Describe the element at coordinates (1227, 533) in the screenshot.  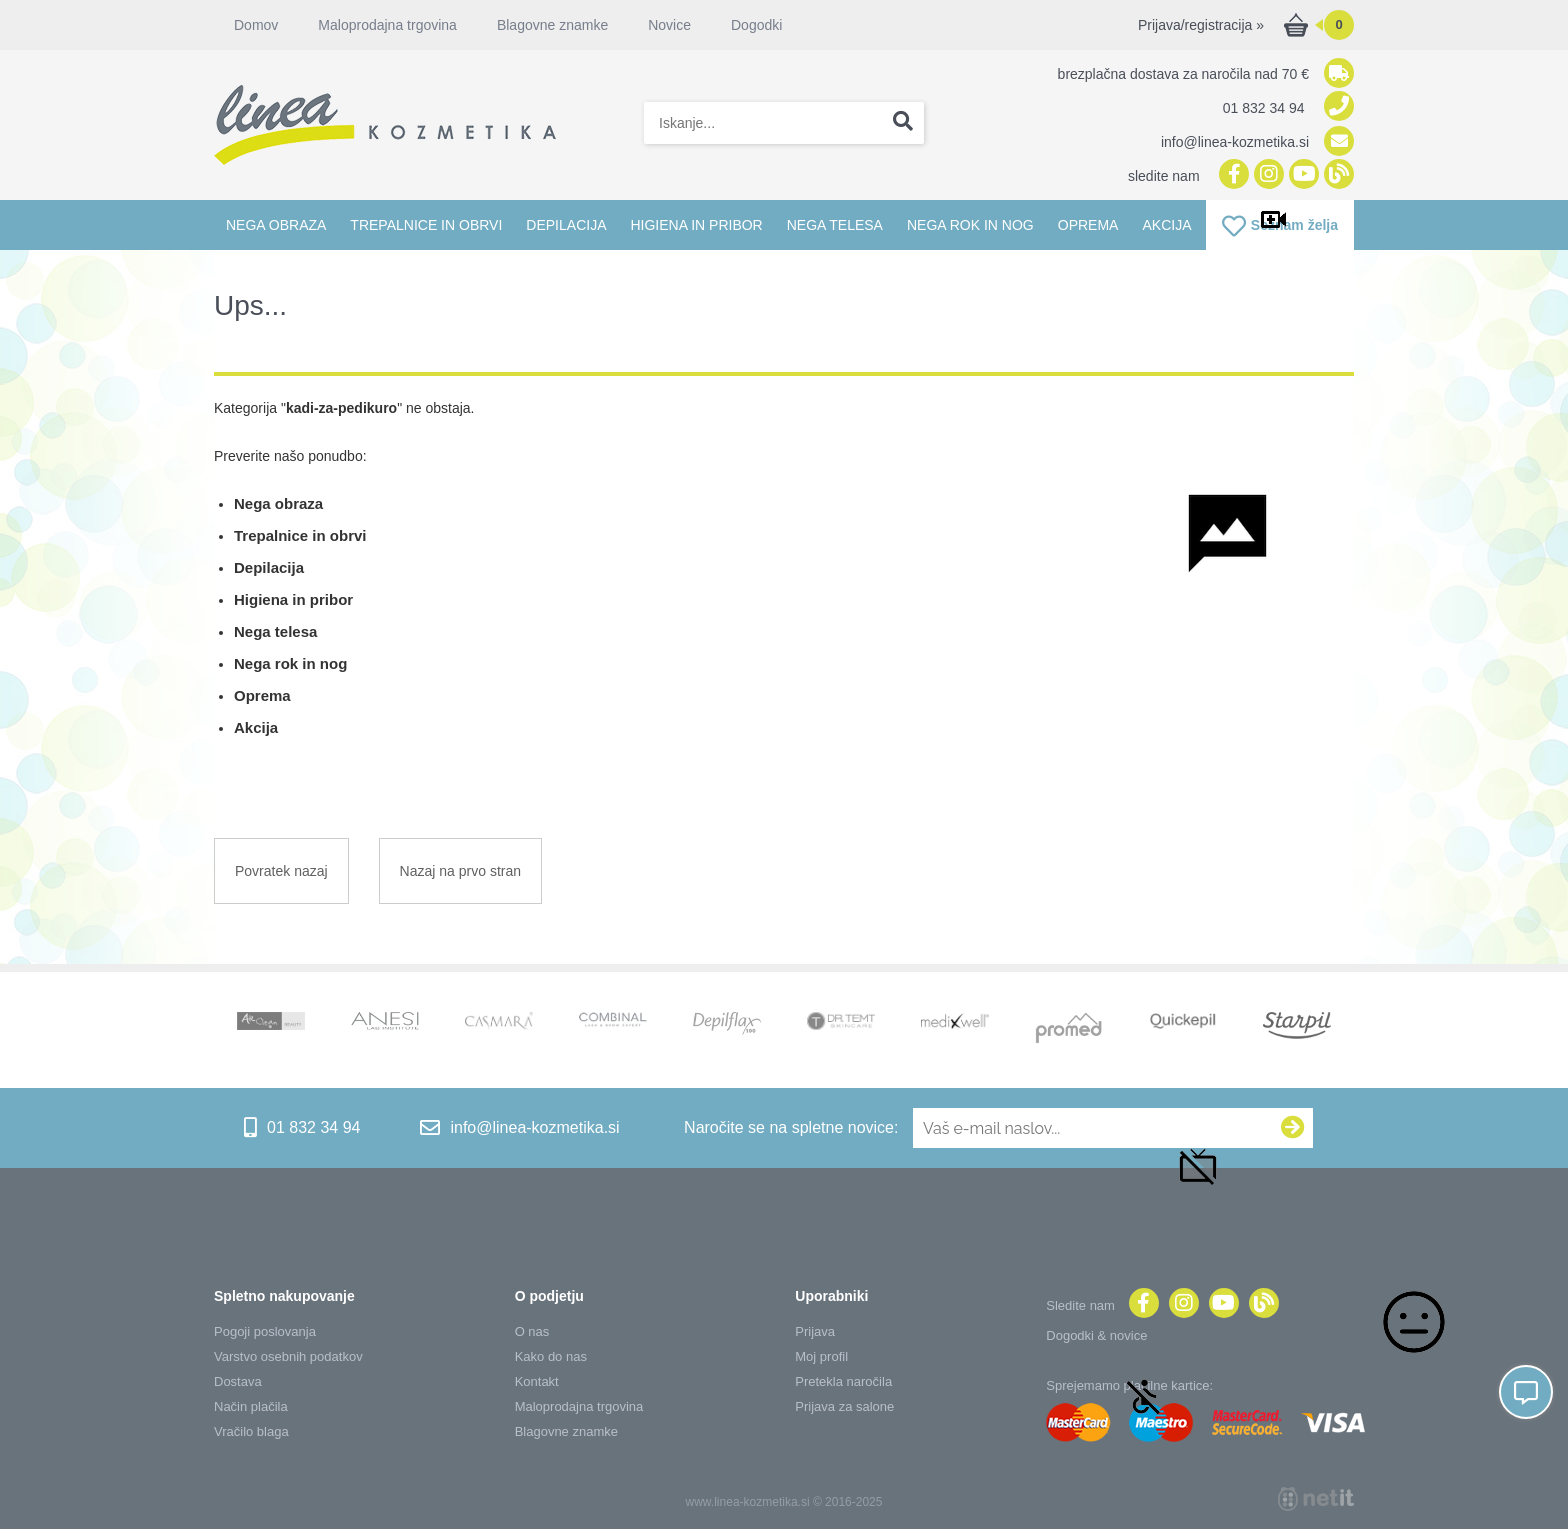
I see `indicates a multimedia message (MMS)` at that location.